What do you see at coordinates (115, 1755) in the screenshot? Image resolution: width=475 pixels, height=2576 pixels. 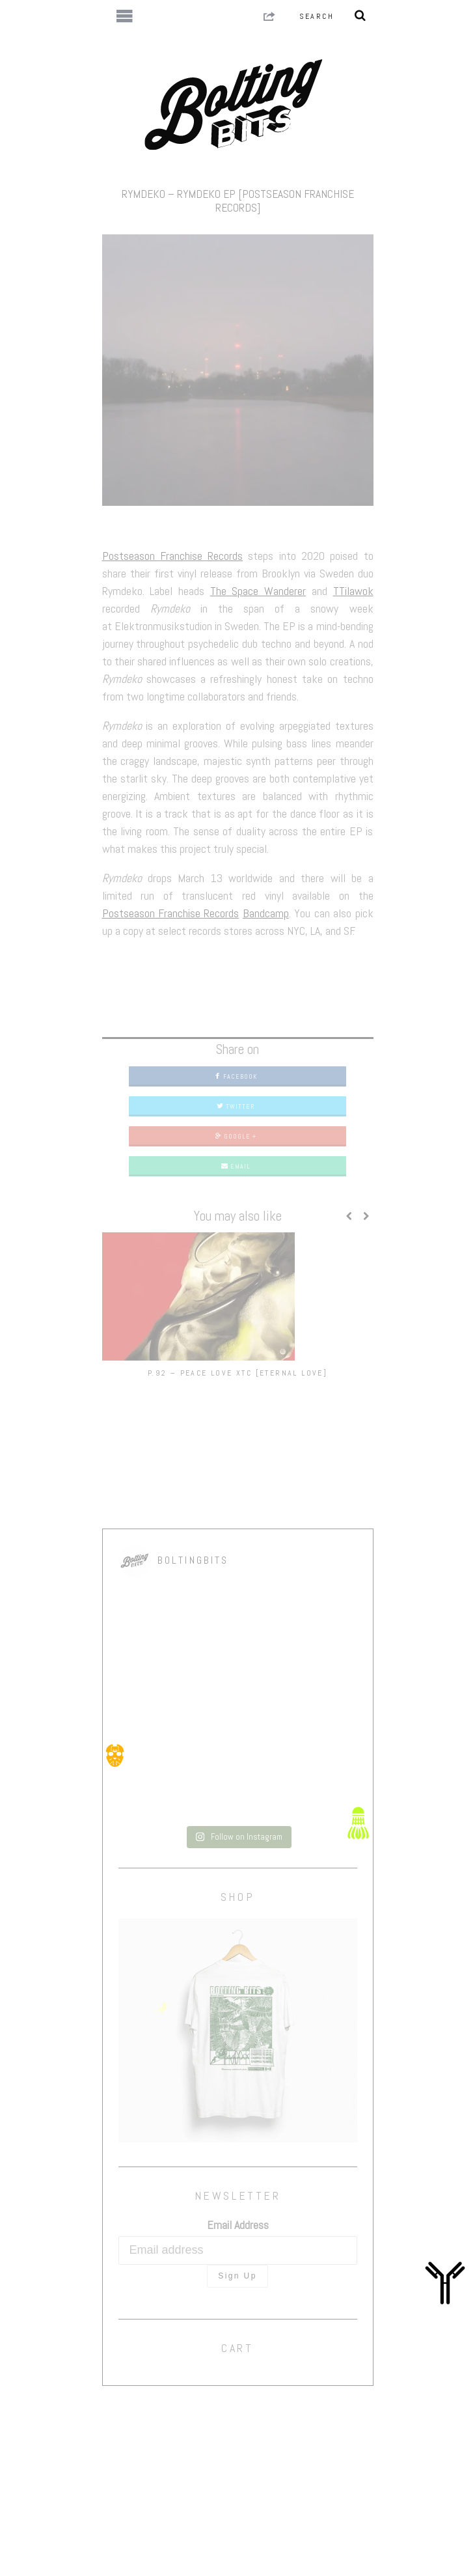 I see `hockey mask icon for horror or slasher game genre` at bounding box center [115, 1755].